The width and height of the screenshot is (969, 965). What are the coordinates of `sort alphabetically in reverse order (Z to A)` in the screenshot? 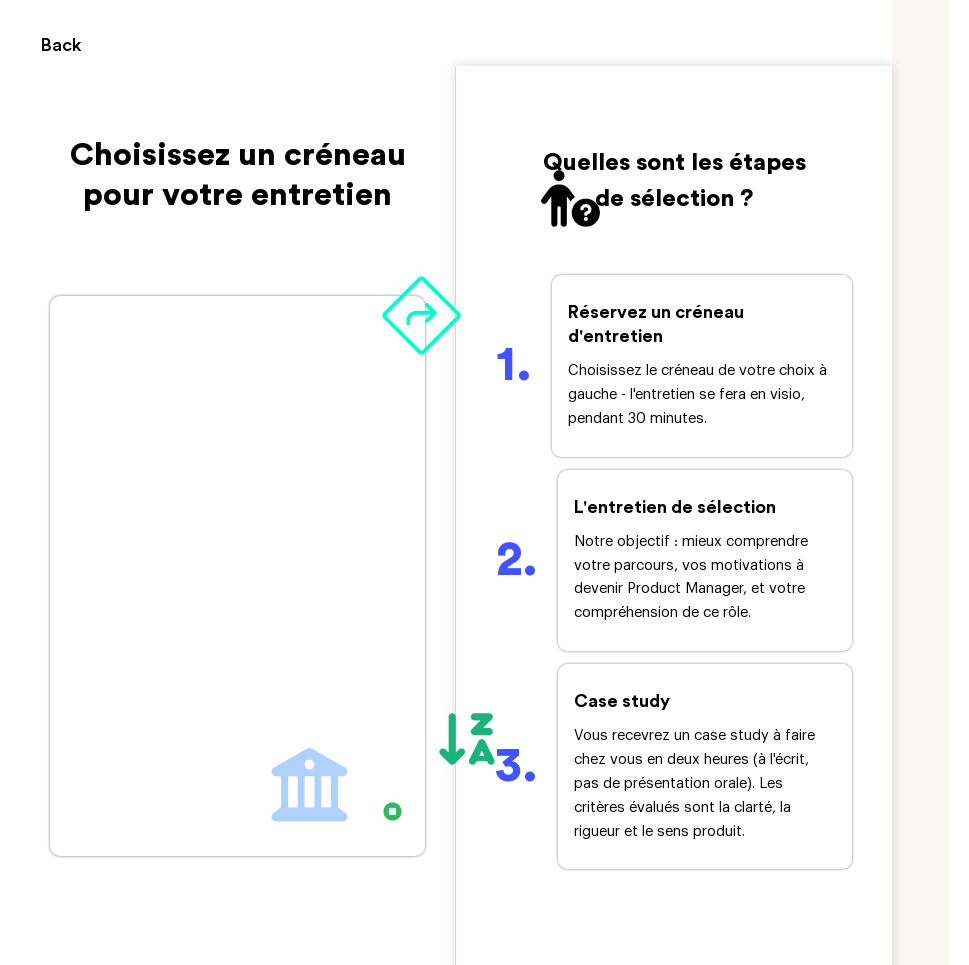 It's located at (467, 739).